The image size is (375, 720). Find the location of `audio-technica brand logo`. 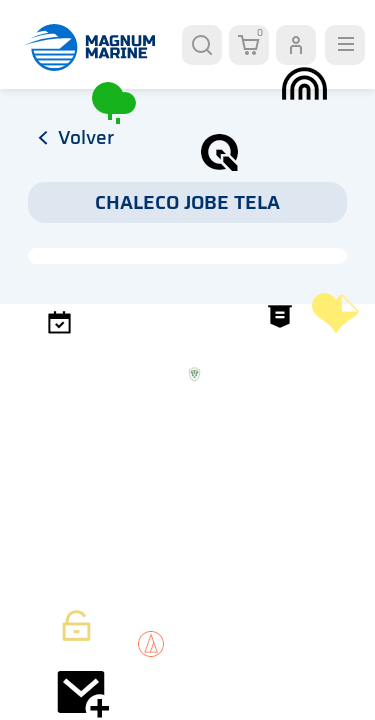

audio-technica brand logo is located at coordinates (151, 644).